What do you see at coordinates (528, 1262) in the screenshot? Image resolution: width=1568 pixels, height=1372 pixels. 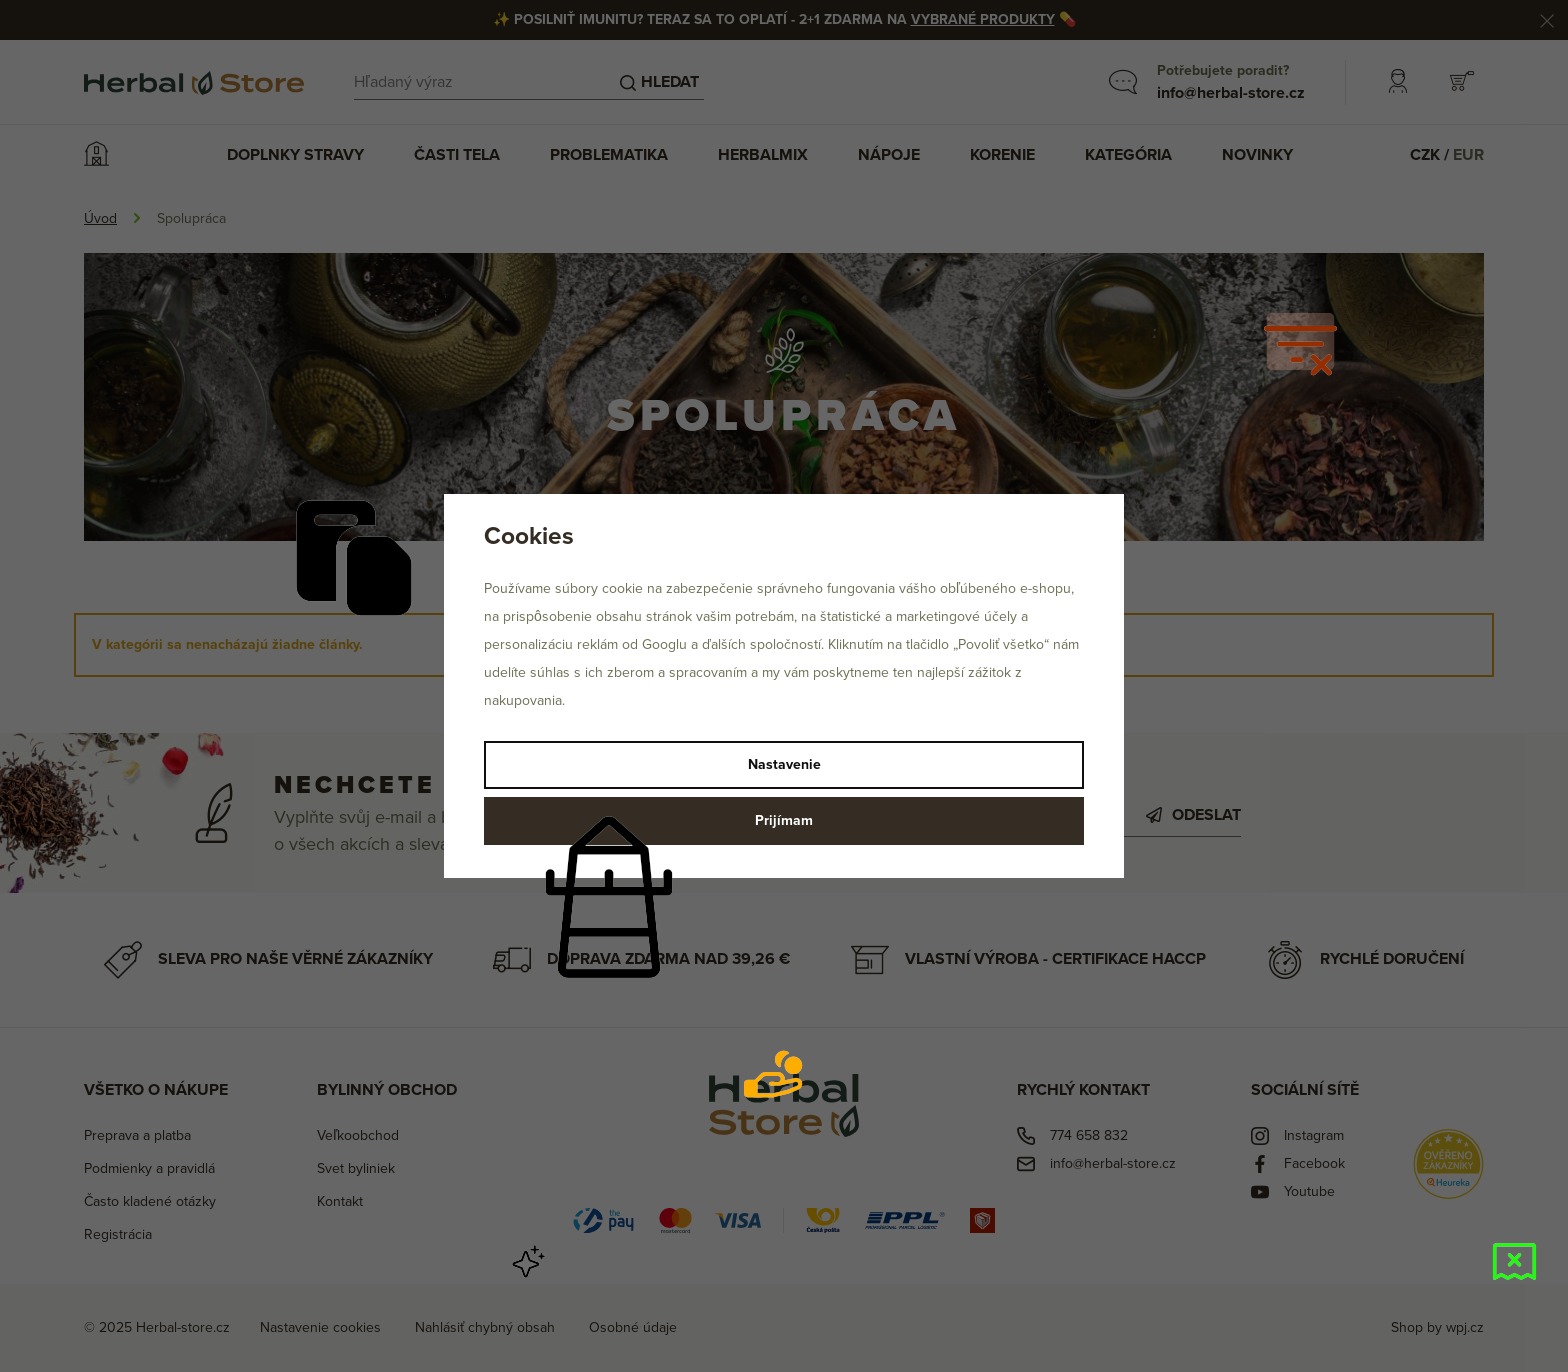 I see `indicates AI-generated or enhanced content` at bounding box center [528, 1262].